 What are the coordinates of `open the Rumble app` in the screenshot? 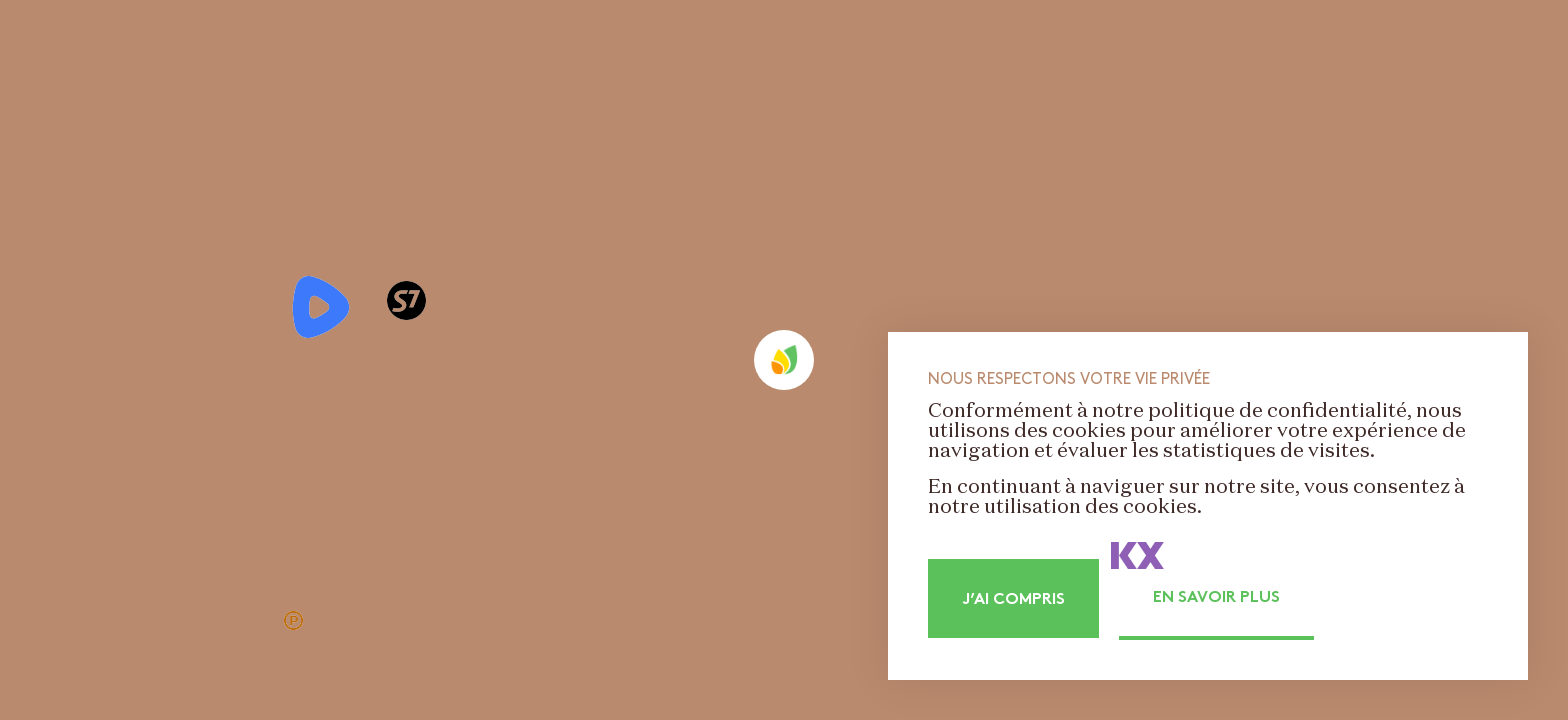 It's located at (321, 307).